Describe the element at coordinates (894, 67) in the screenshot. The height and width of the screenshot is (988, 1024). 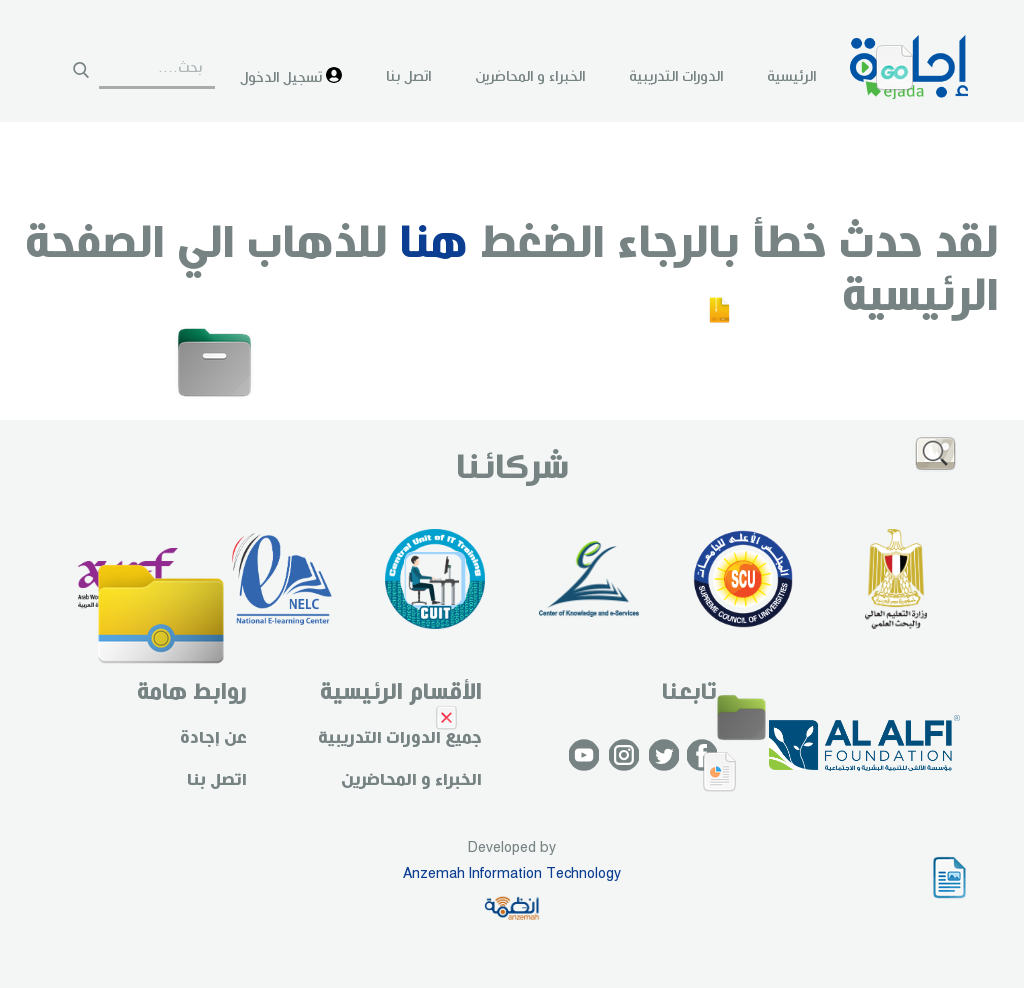
I see `a Go programming language source file` at that location.